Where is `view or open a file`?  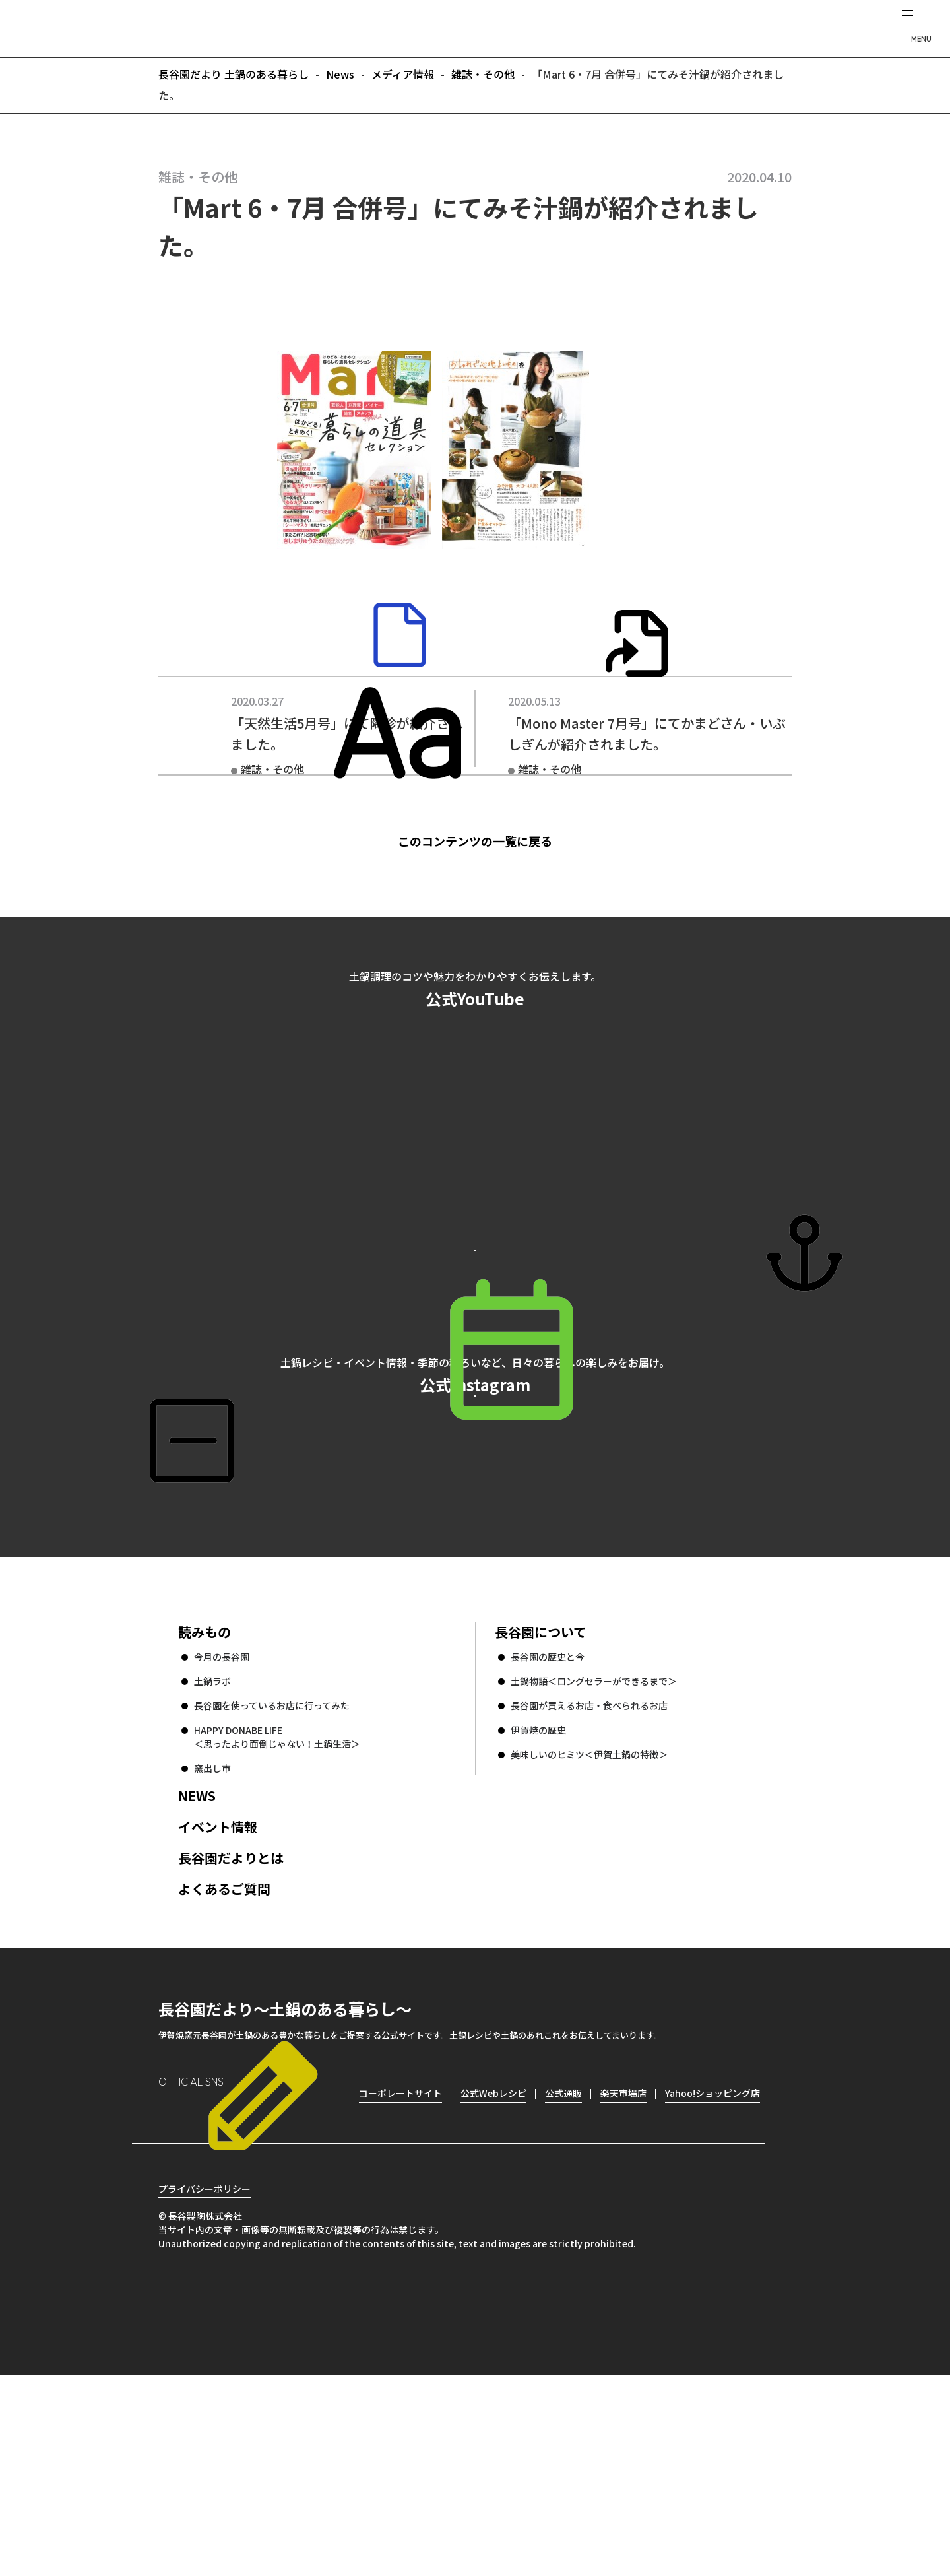
view or open a file is located at coordinates (400, 635).